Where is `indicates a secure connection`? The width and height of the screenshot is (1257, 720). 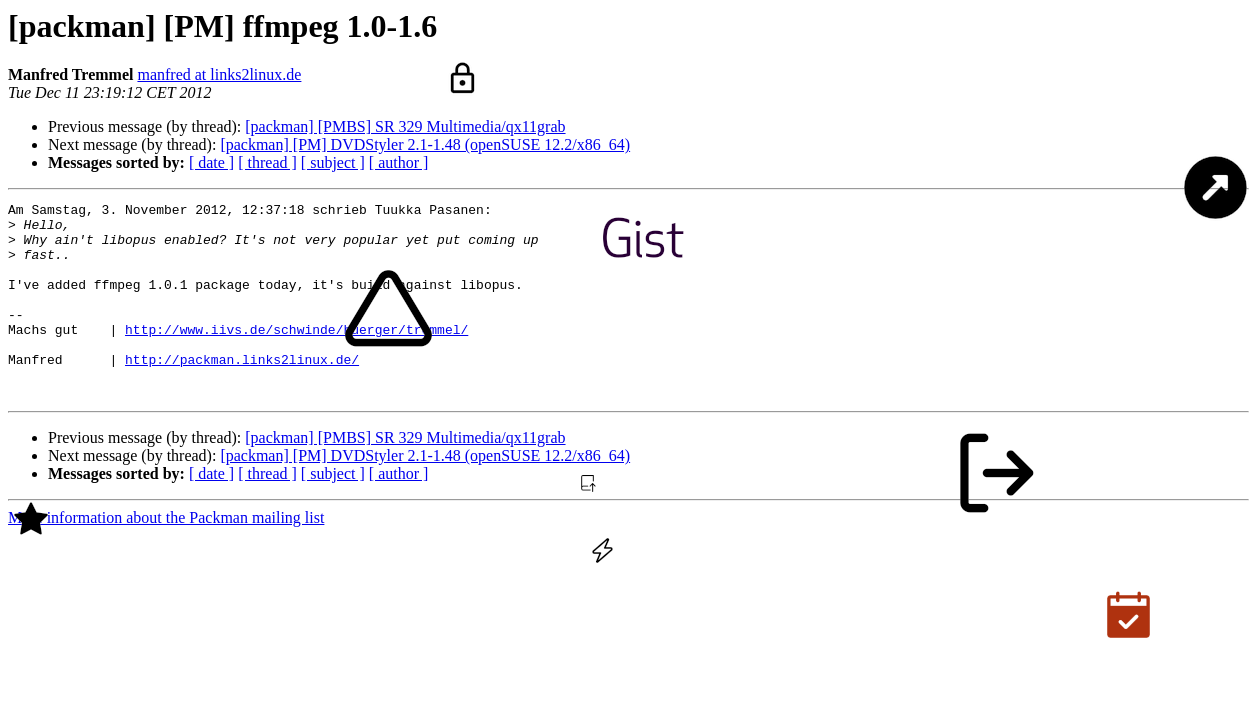 indicates a secure connection is located at coordinates (462, 78).